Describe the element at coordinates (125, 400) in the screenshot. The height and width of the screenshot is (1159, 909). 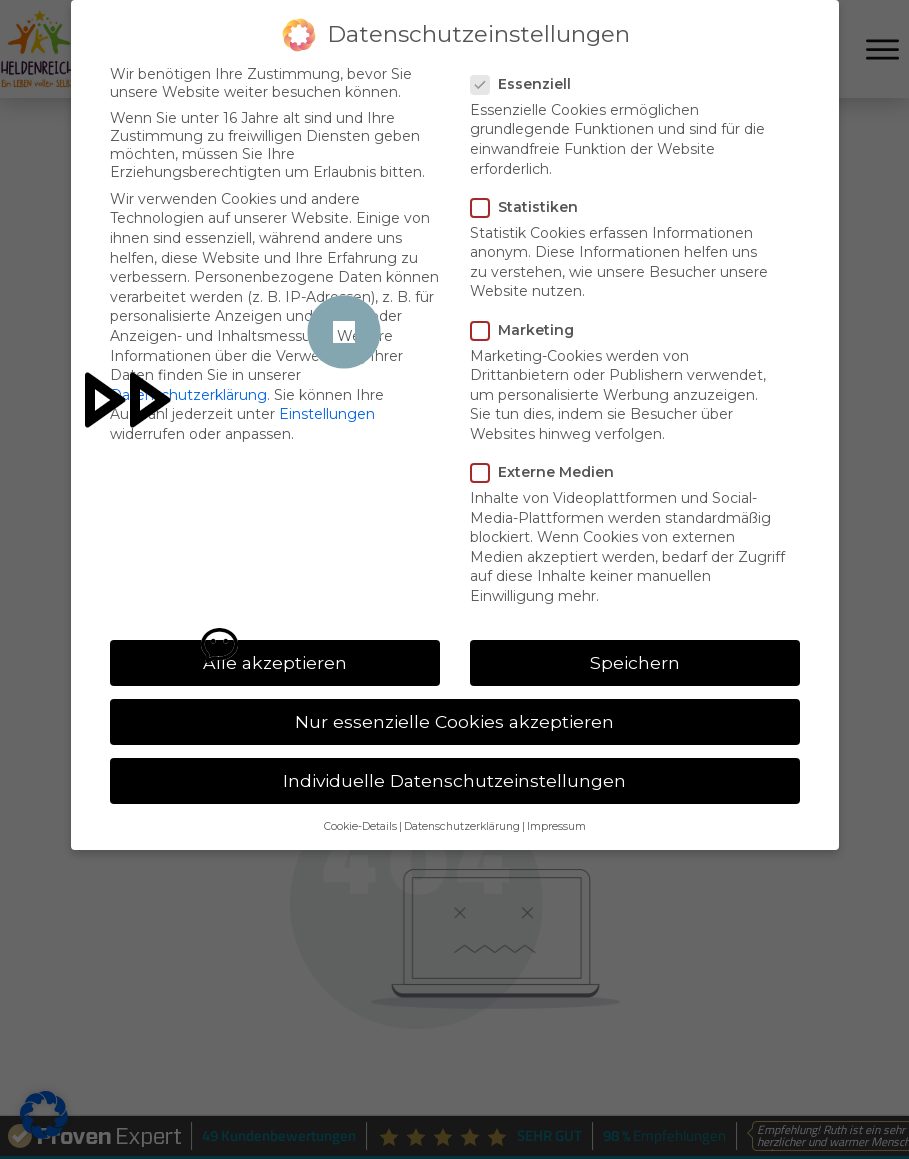
I see `fast forward or skip ahead in media playback` at that location.